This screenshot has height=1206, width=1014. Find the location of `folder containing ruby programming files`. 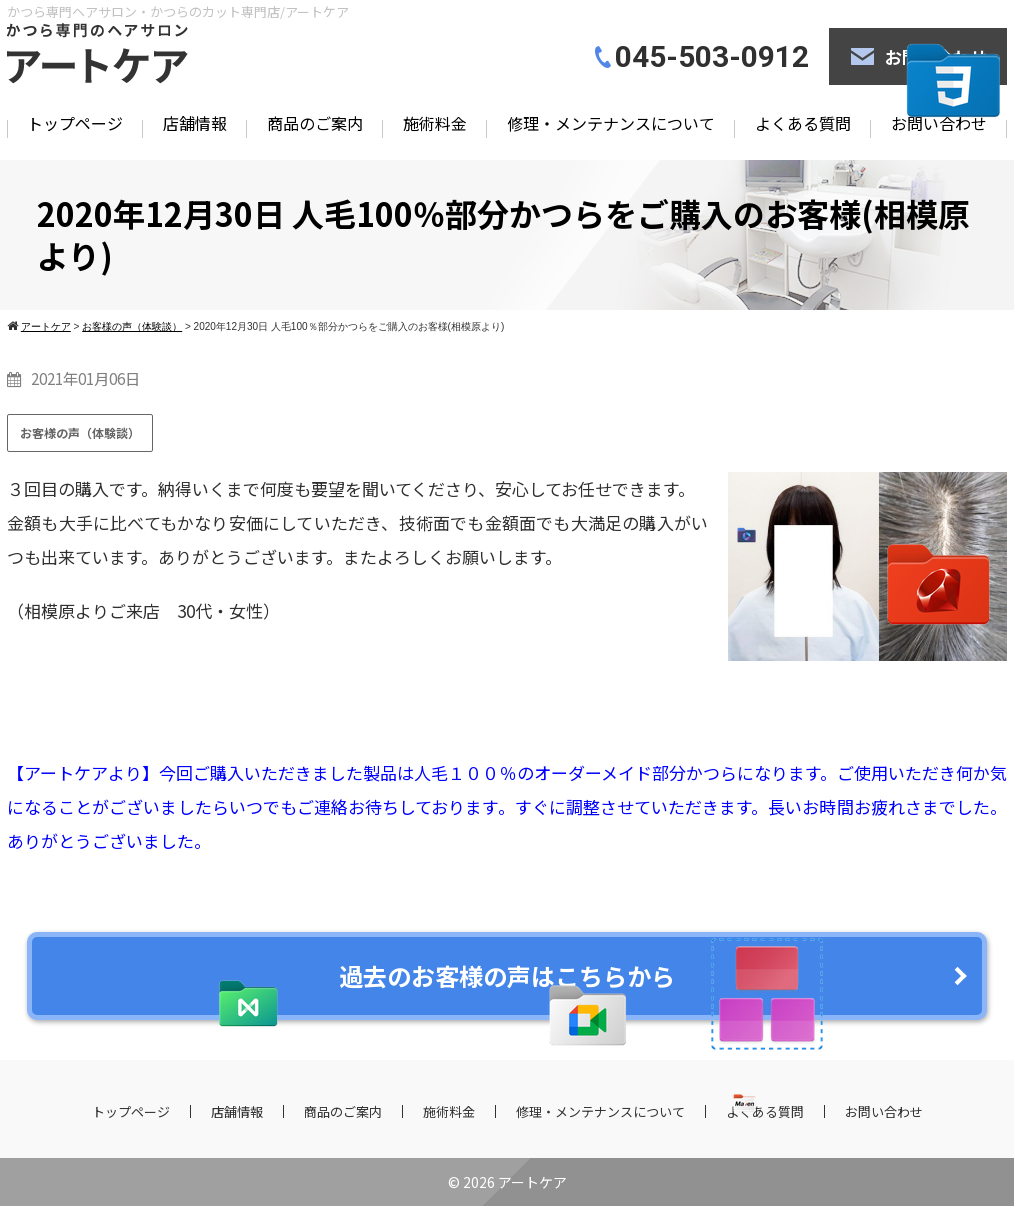

folder containing ruby programming files is located at coordinates (938, 587).